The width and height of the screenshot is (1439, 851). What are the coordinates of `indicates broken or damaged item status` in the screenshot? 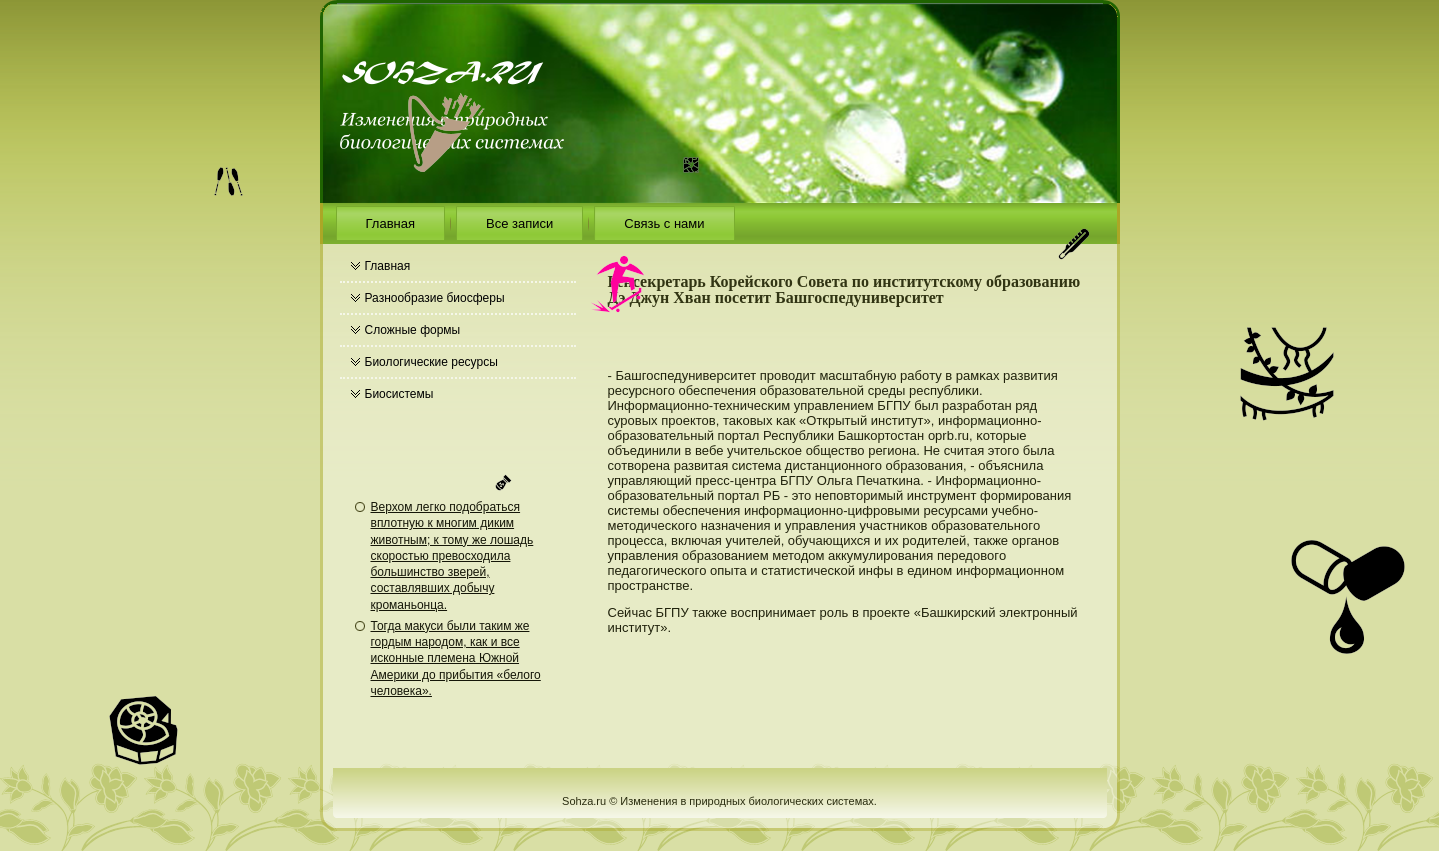 It's located at (691, 165).